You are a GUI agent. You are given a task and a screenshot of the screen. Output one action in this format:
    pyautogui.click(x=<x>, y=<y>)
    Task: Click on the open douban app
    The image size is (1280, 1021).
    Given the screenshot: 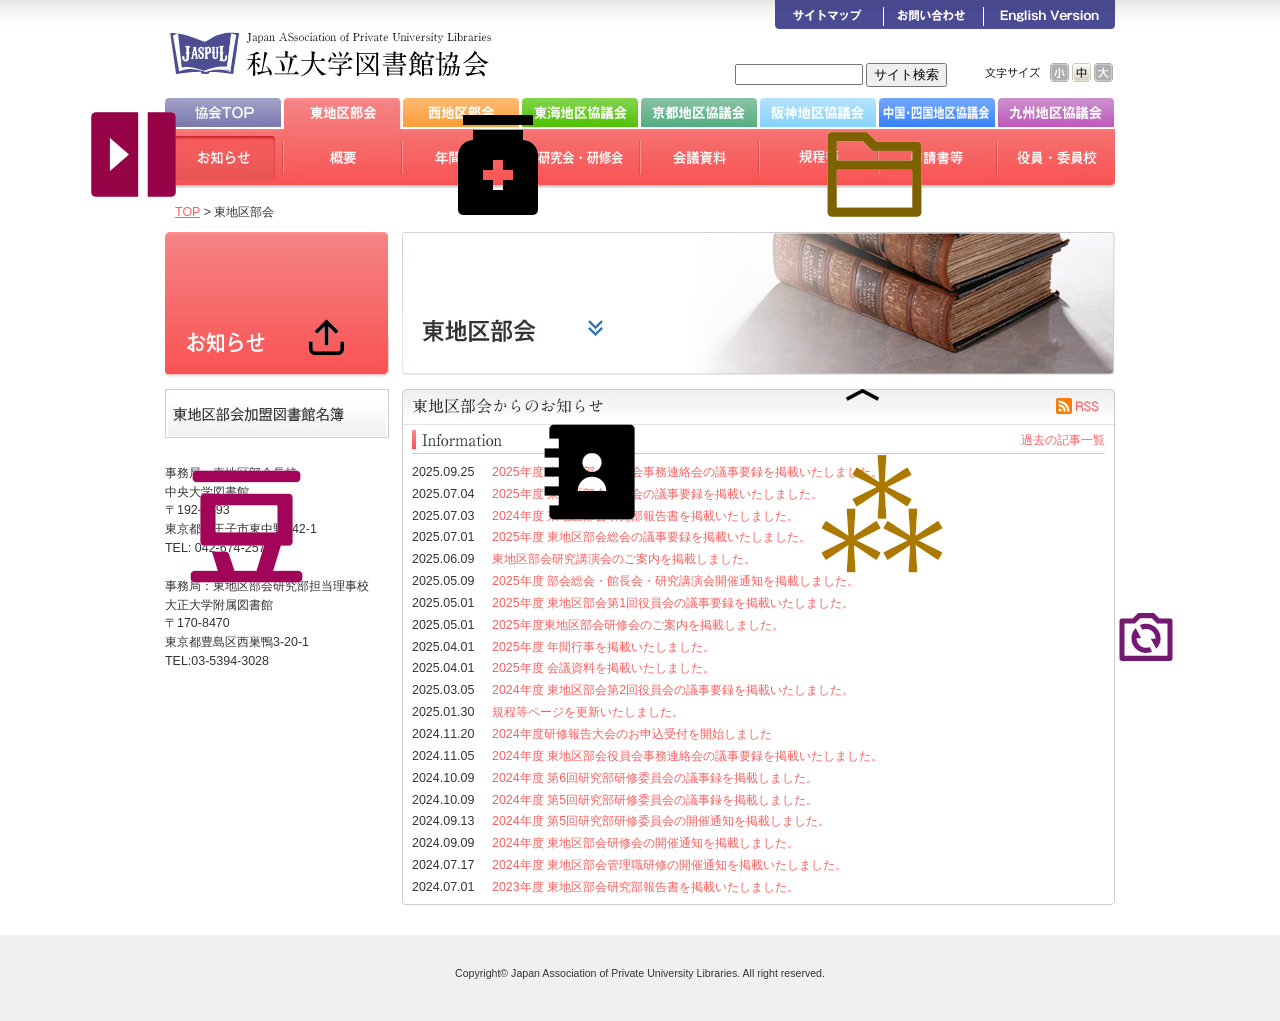 What is the action you would take?
    pyautogui.click(x=246, y=526)
    